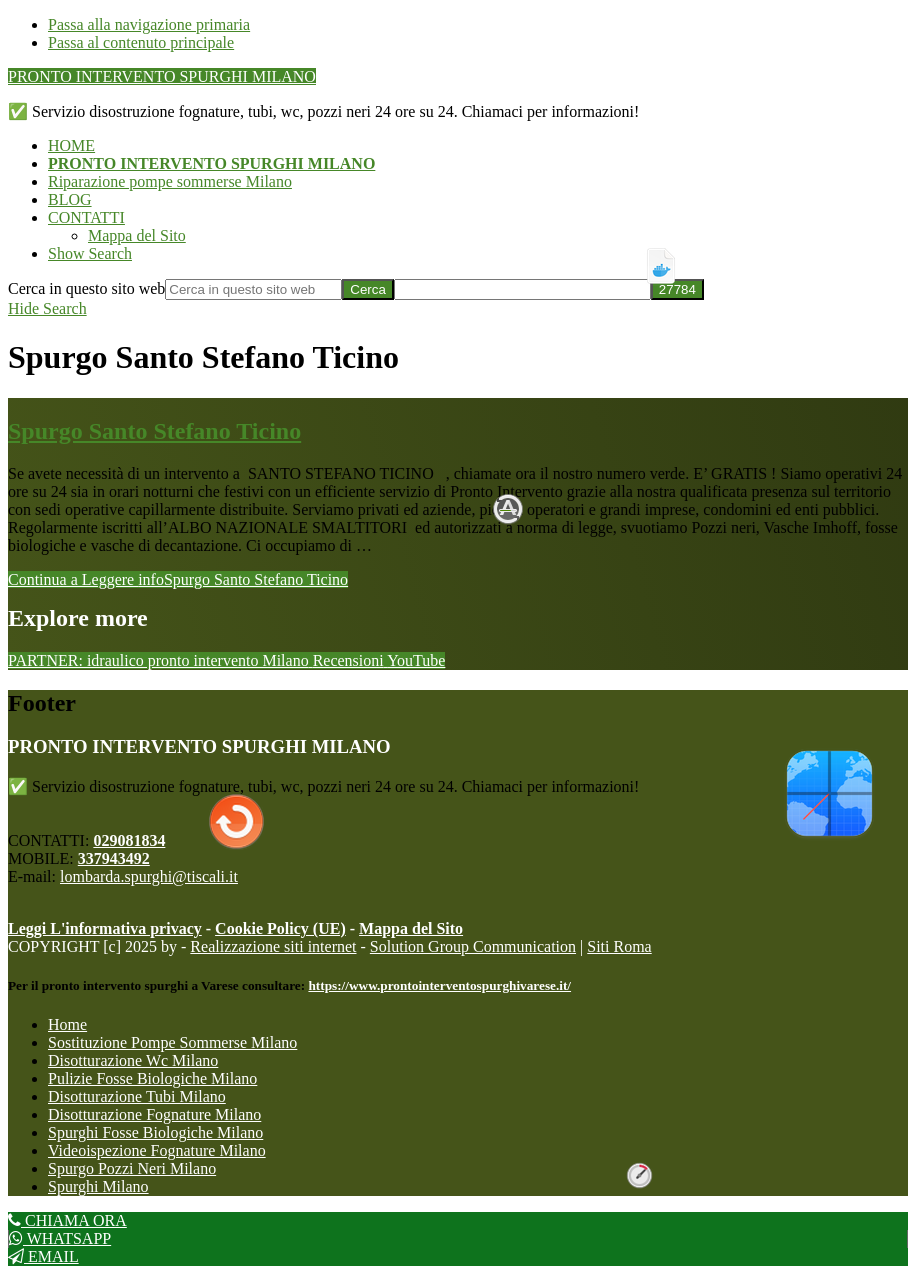  I want to click on open the software update manager, so click(508, 509).